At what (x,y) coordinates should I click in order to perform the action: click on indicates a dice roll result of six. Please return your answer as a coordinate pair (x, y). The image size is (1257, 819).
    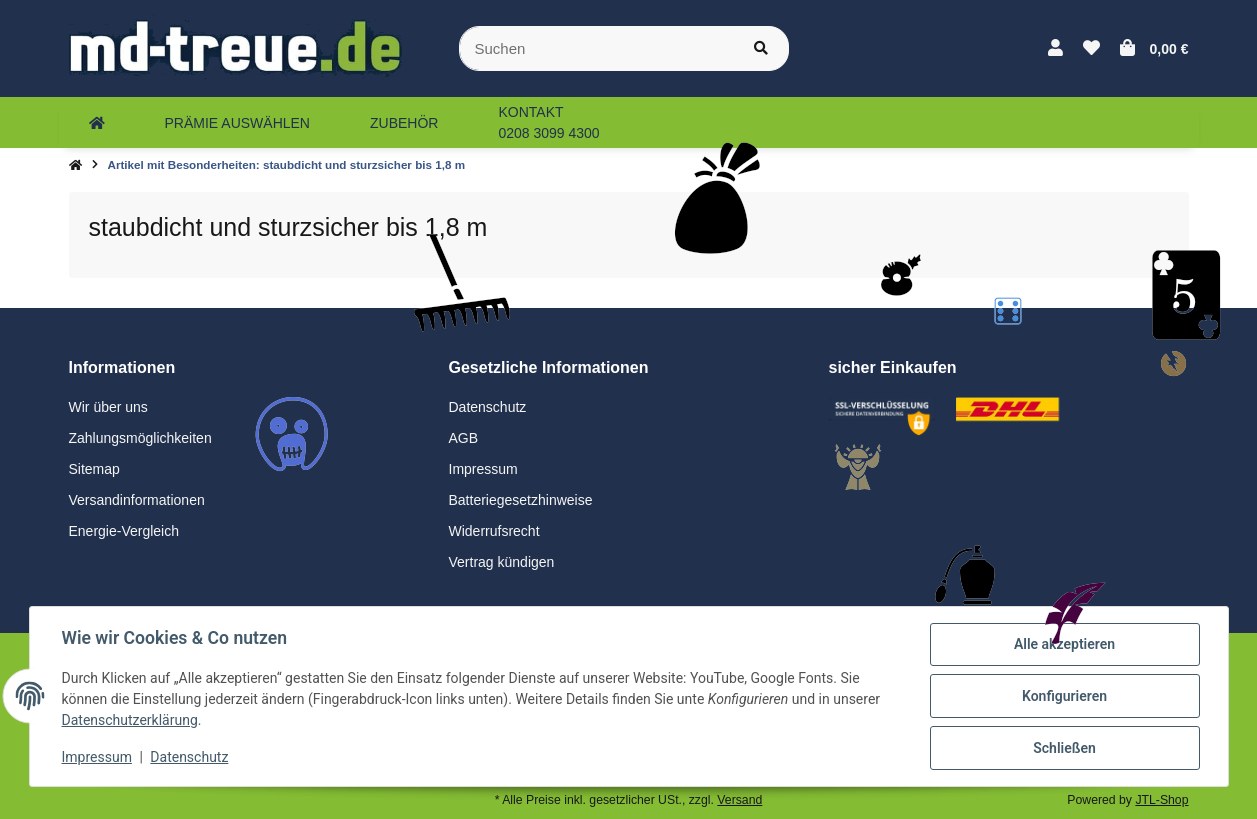
    Looking at the image, I should click on (1008, 311).